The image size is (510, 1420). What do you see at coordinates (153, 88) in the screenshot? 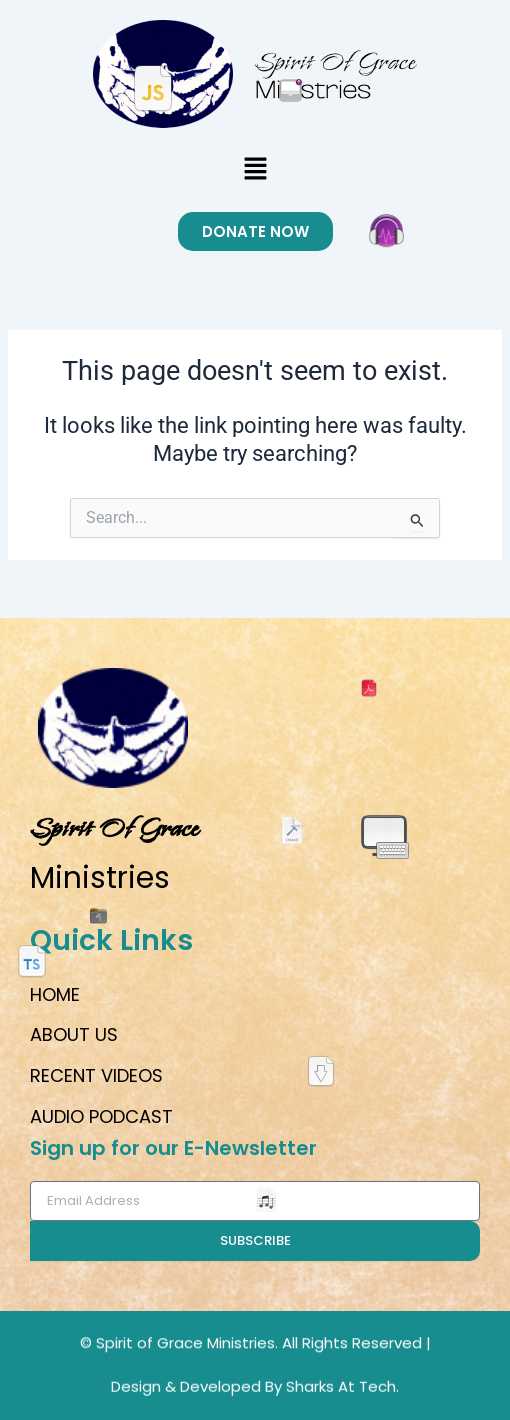
I see `indicates a javascript source file` at bounding box center [153, 88].